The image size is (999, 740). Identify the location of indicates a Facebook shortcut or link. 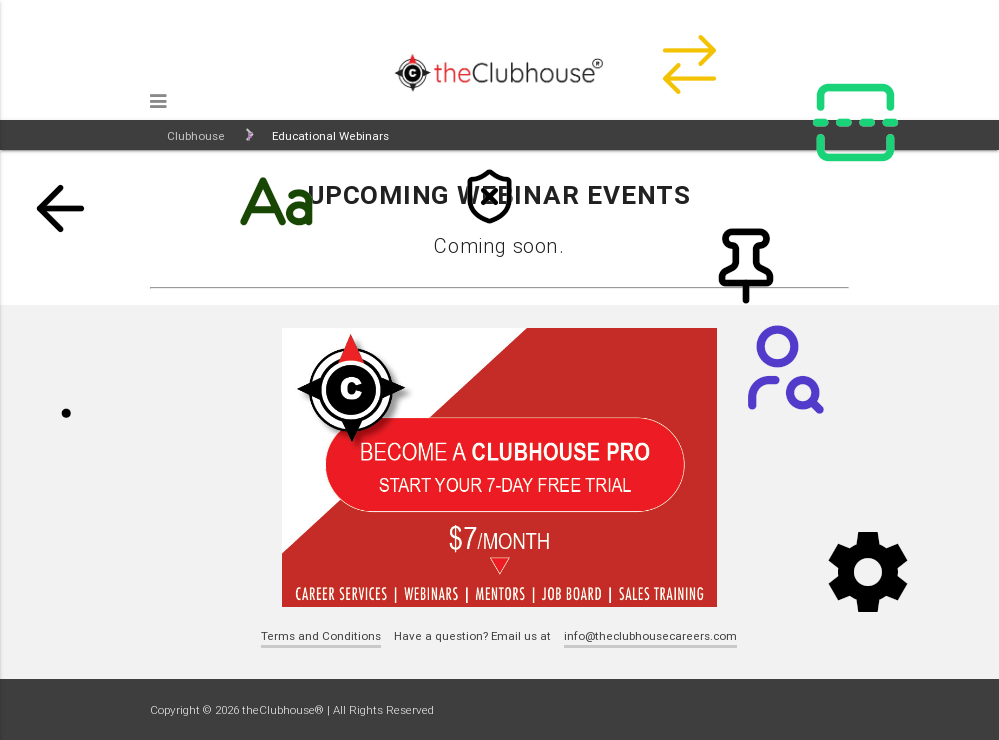
(250, 136).